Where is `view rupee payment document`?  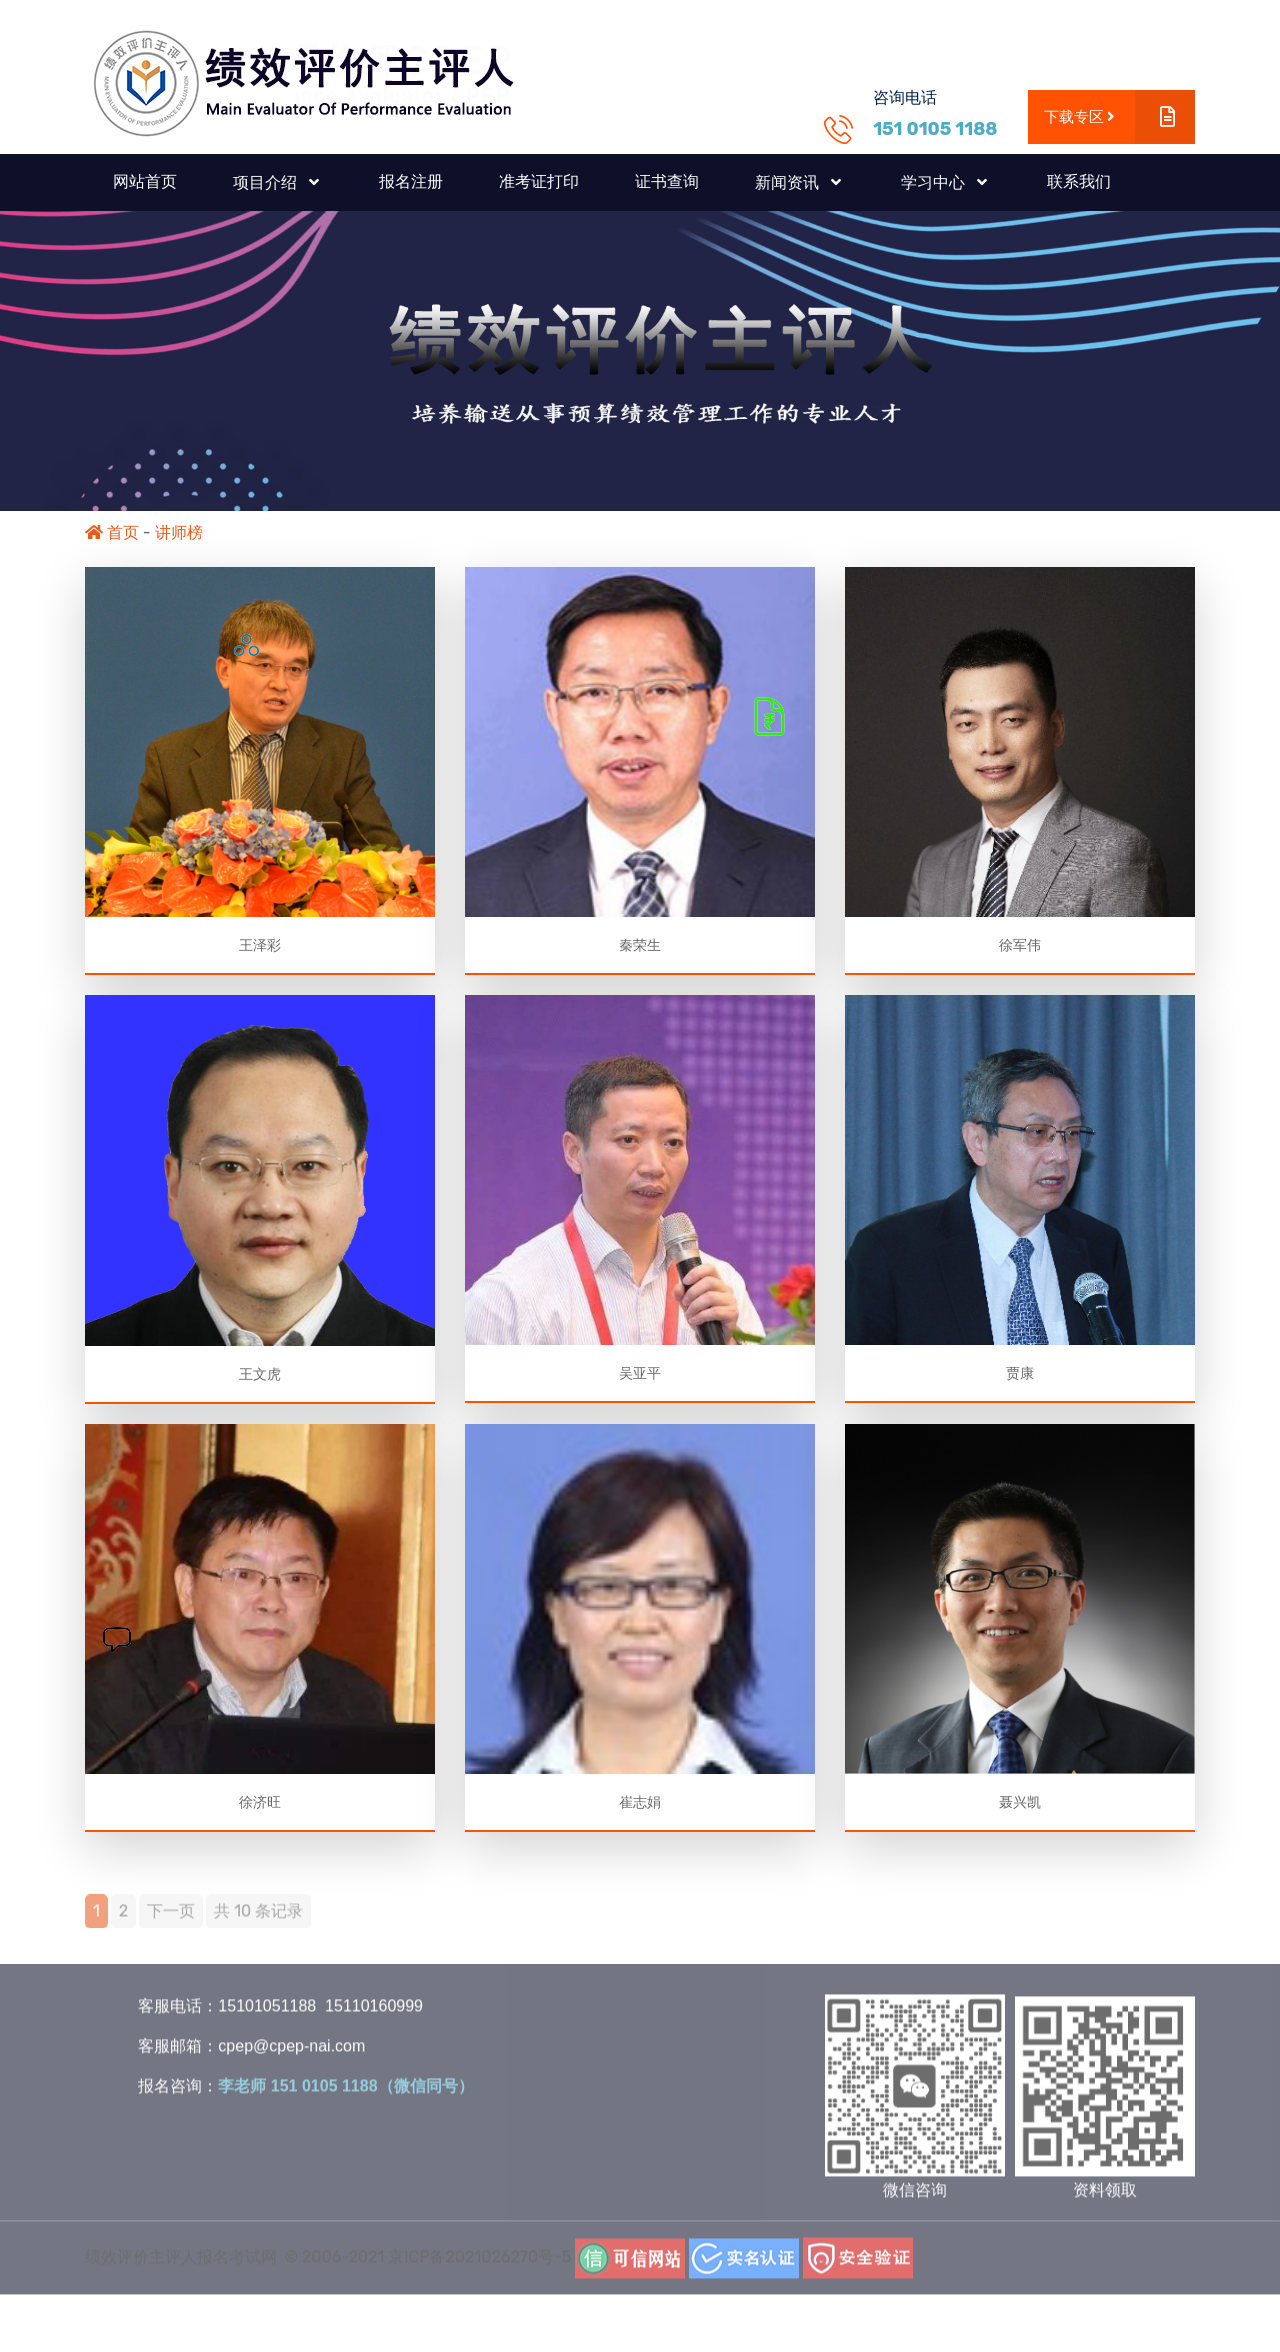
view rupee payment document is located at coordinates (769, 716).